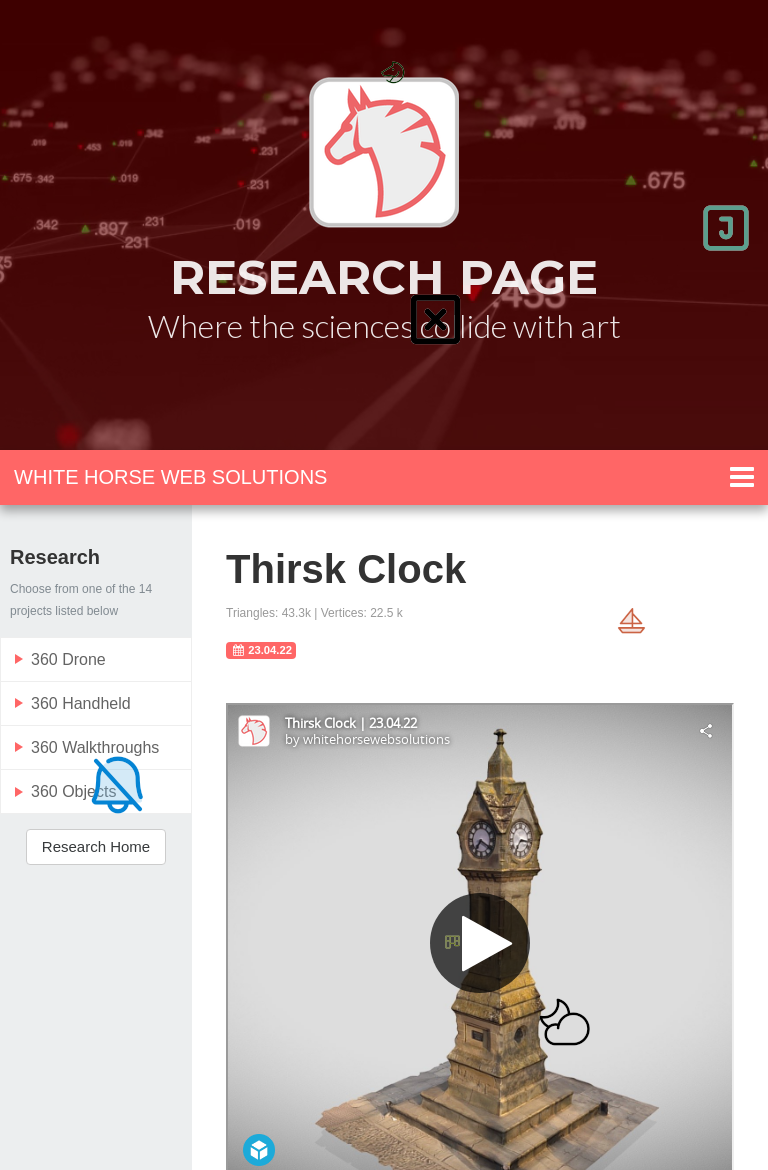 The width and height of the screenshot is (768, 1170). I want to click on represents the letter J in a menu or keyboard interface, so click(726, 228).